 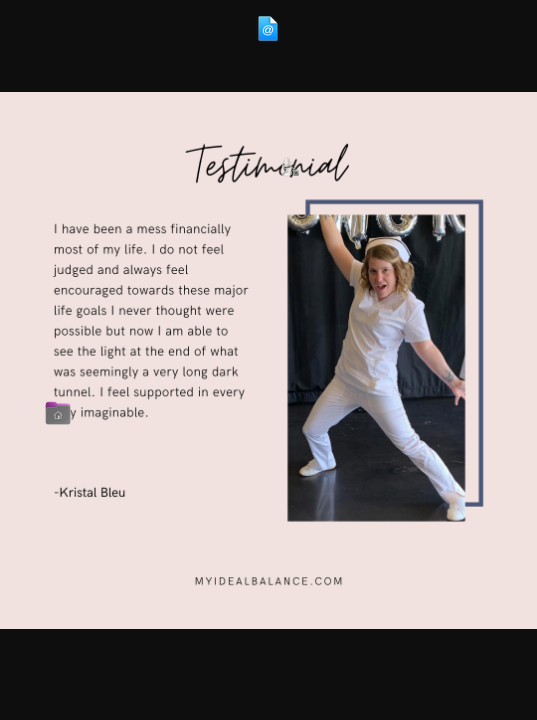 I want to click on address book or contacts file, so click(x=268, y=29).